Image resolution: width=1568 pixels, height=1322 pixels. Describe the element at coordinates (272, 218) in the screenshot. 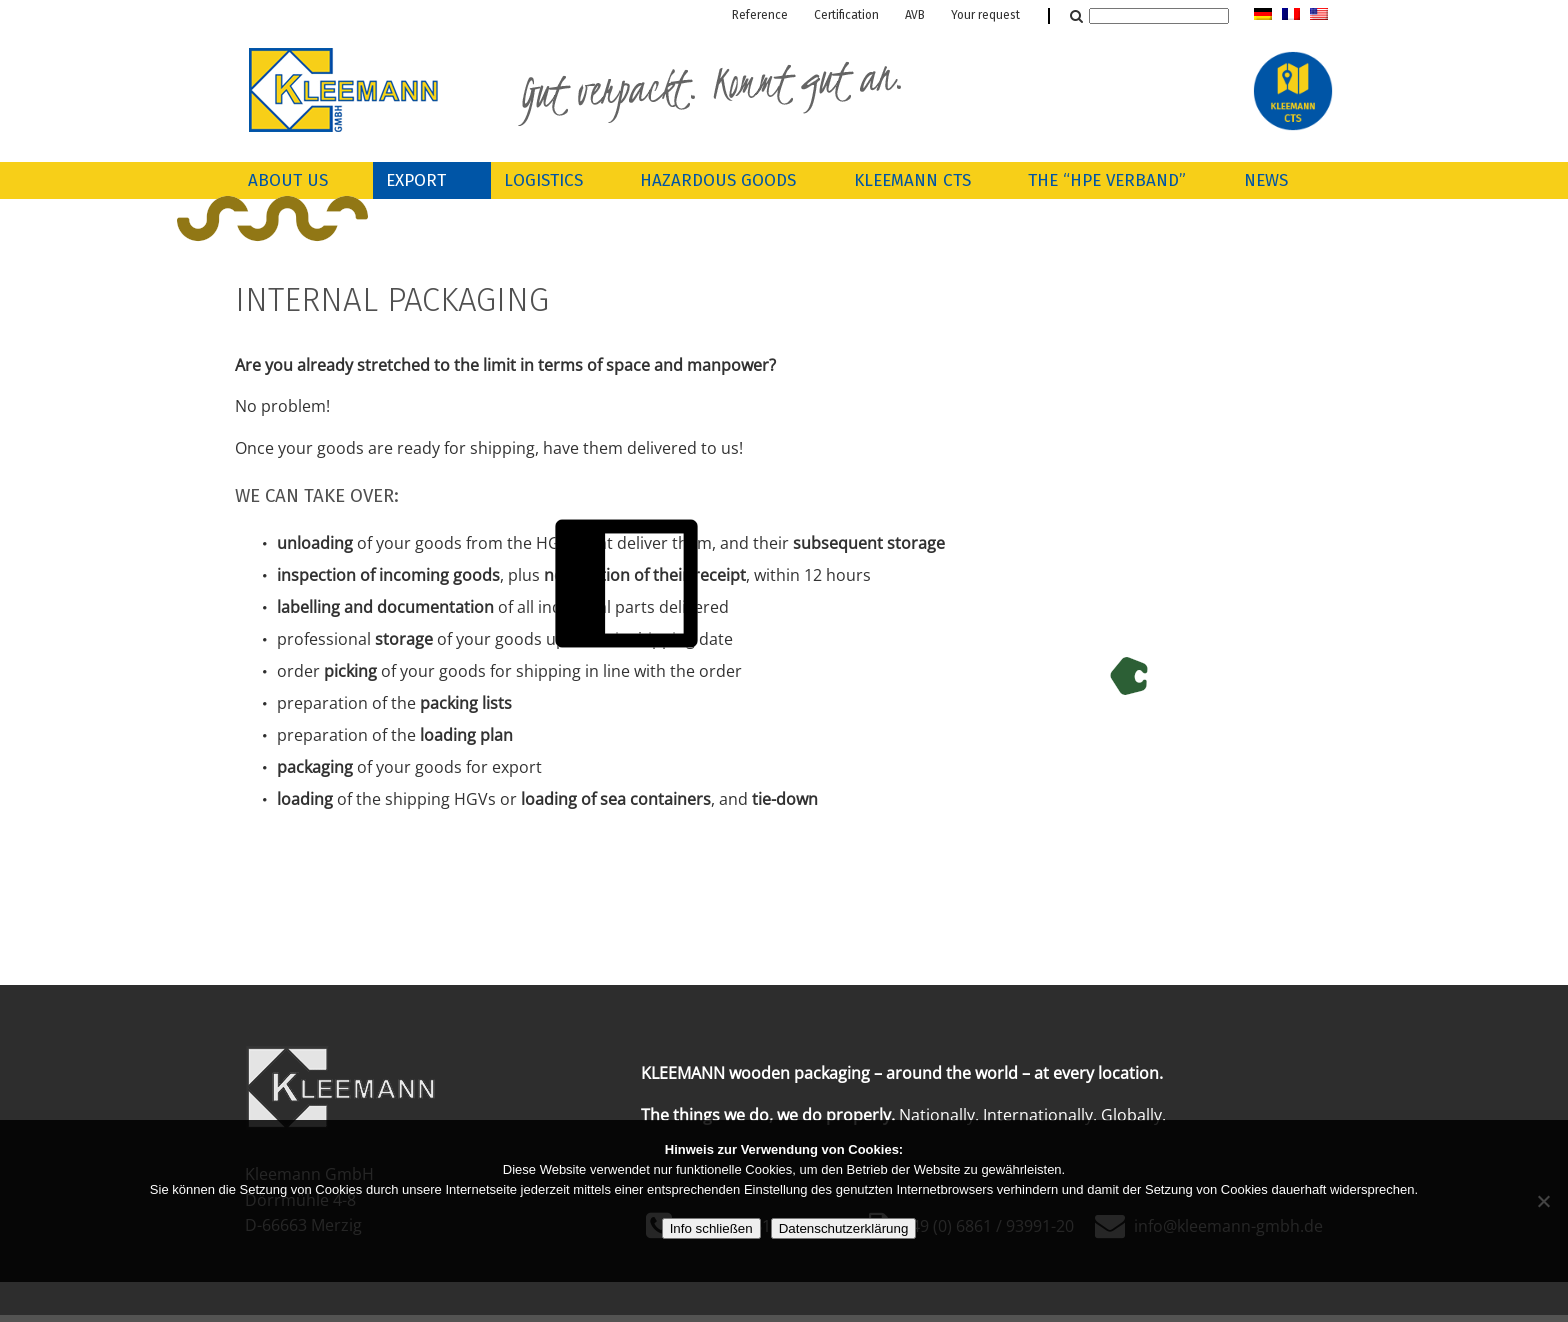

I see `SWR (stale-while-revalidate) library logo` at that location.